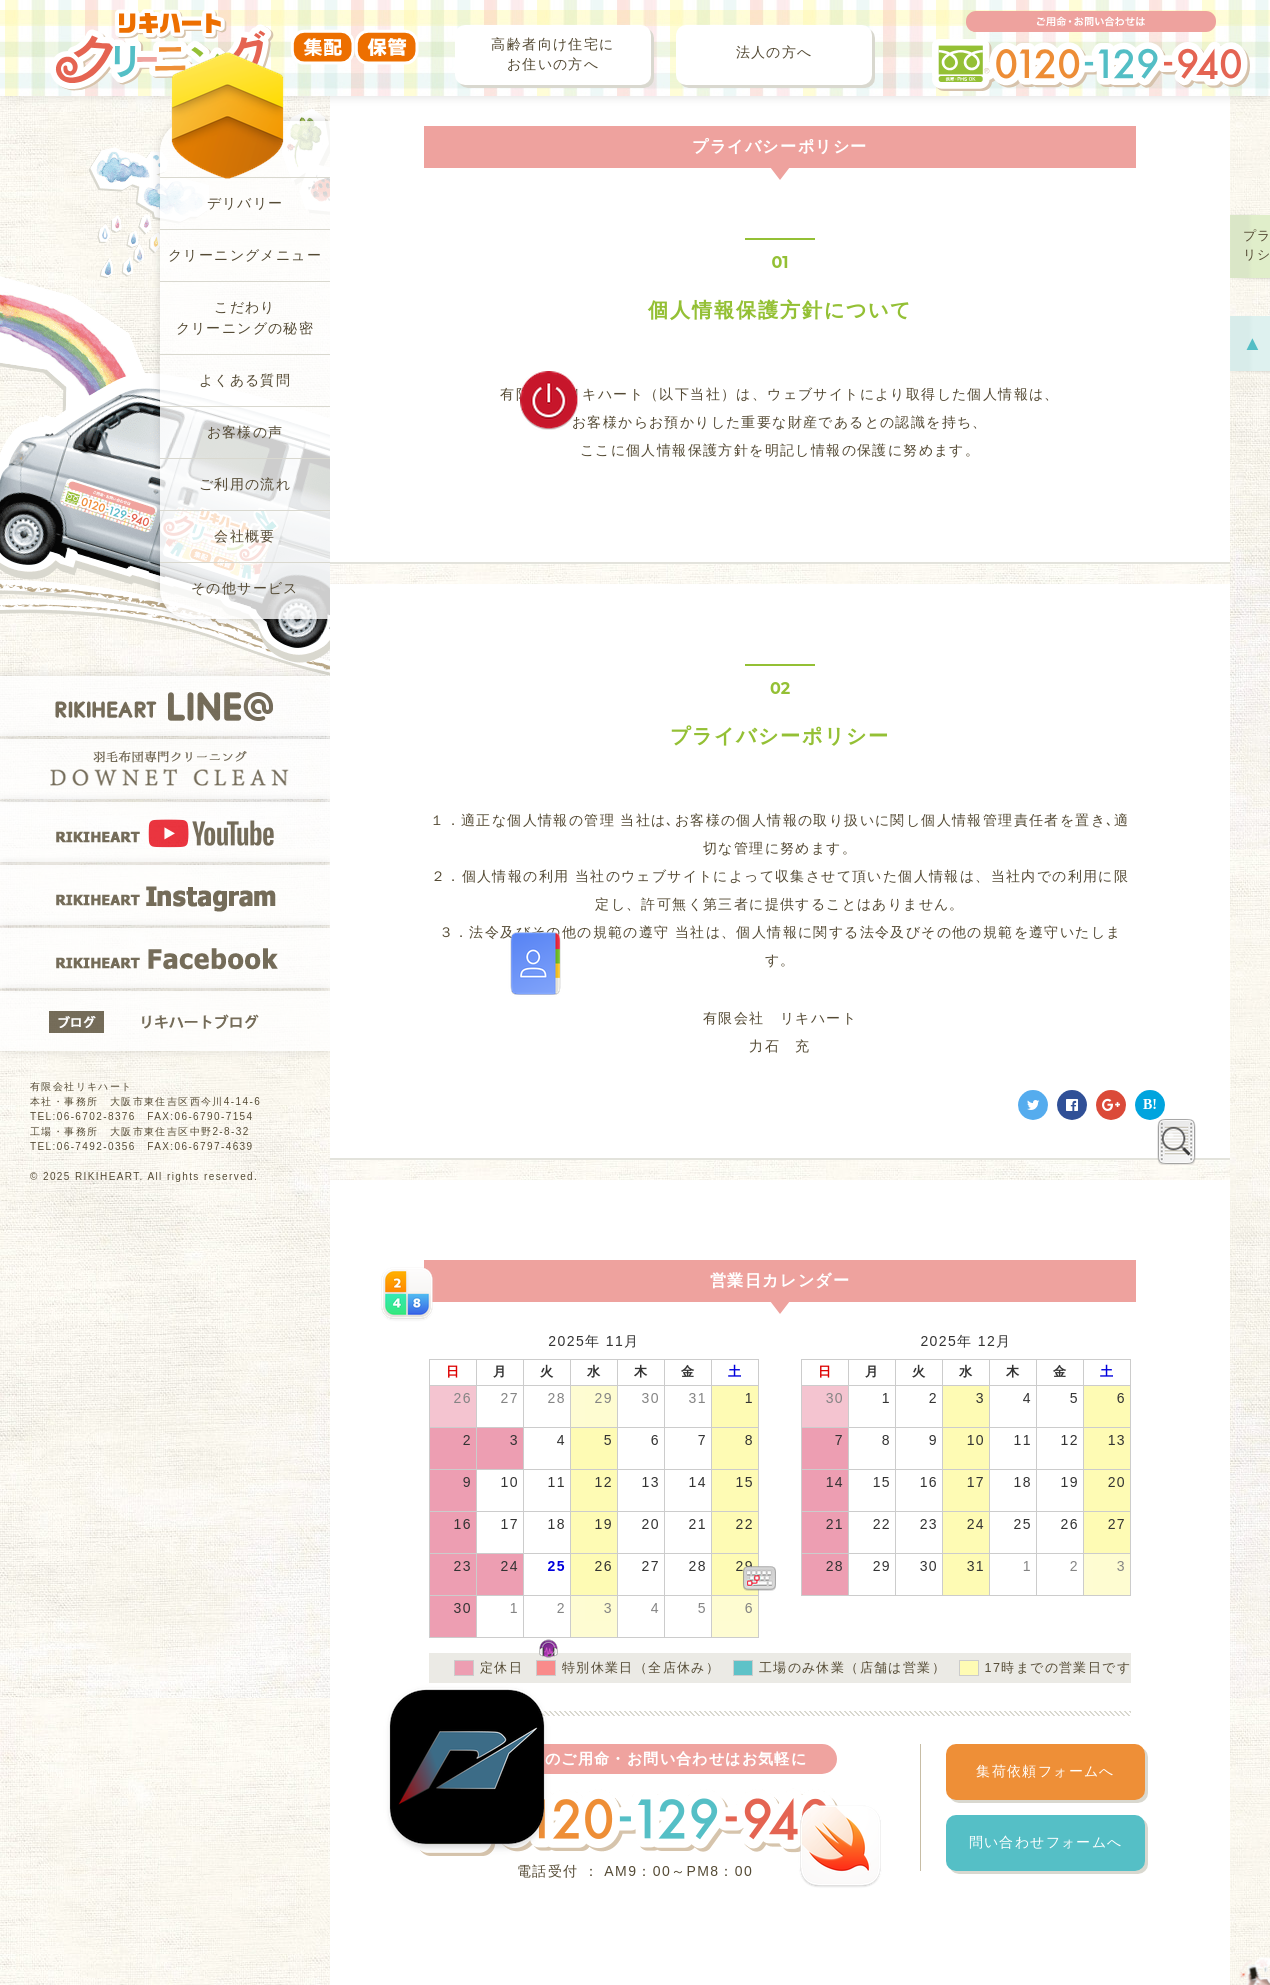  What do you see at coordinates (550, 401) in the screenshot?
I see `shut down the system` at bounding box center [550, 401].